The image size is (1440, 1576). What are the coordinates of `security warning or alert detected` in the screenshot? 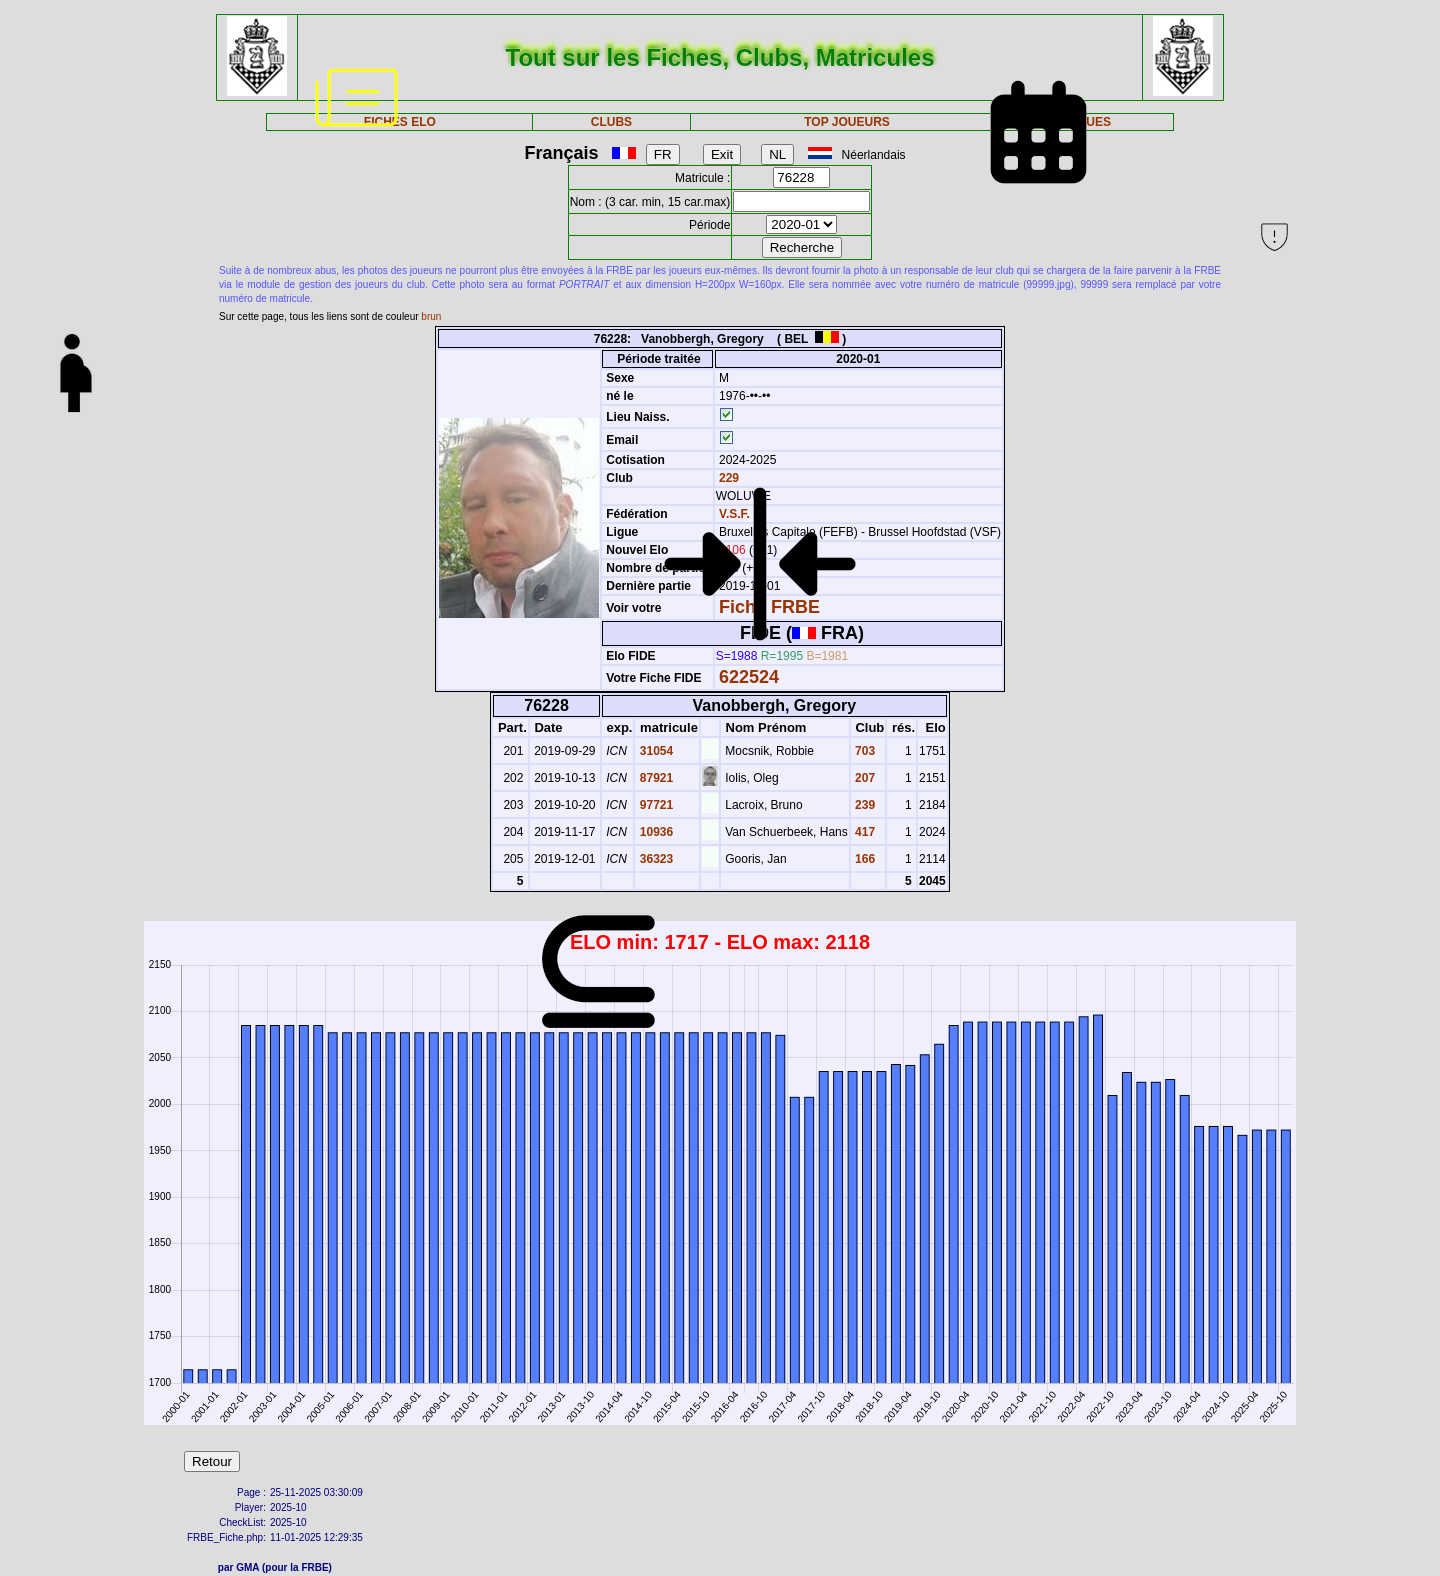 It's located at (1274, 235).